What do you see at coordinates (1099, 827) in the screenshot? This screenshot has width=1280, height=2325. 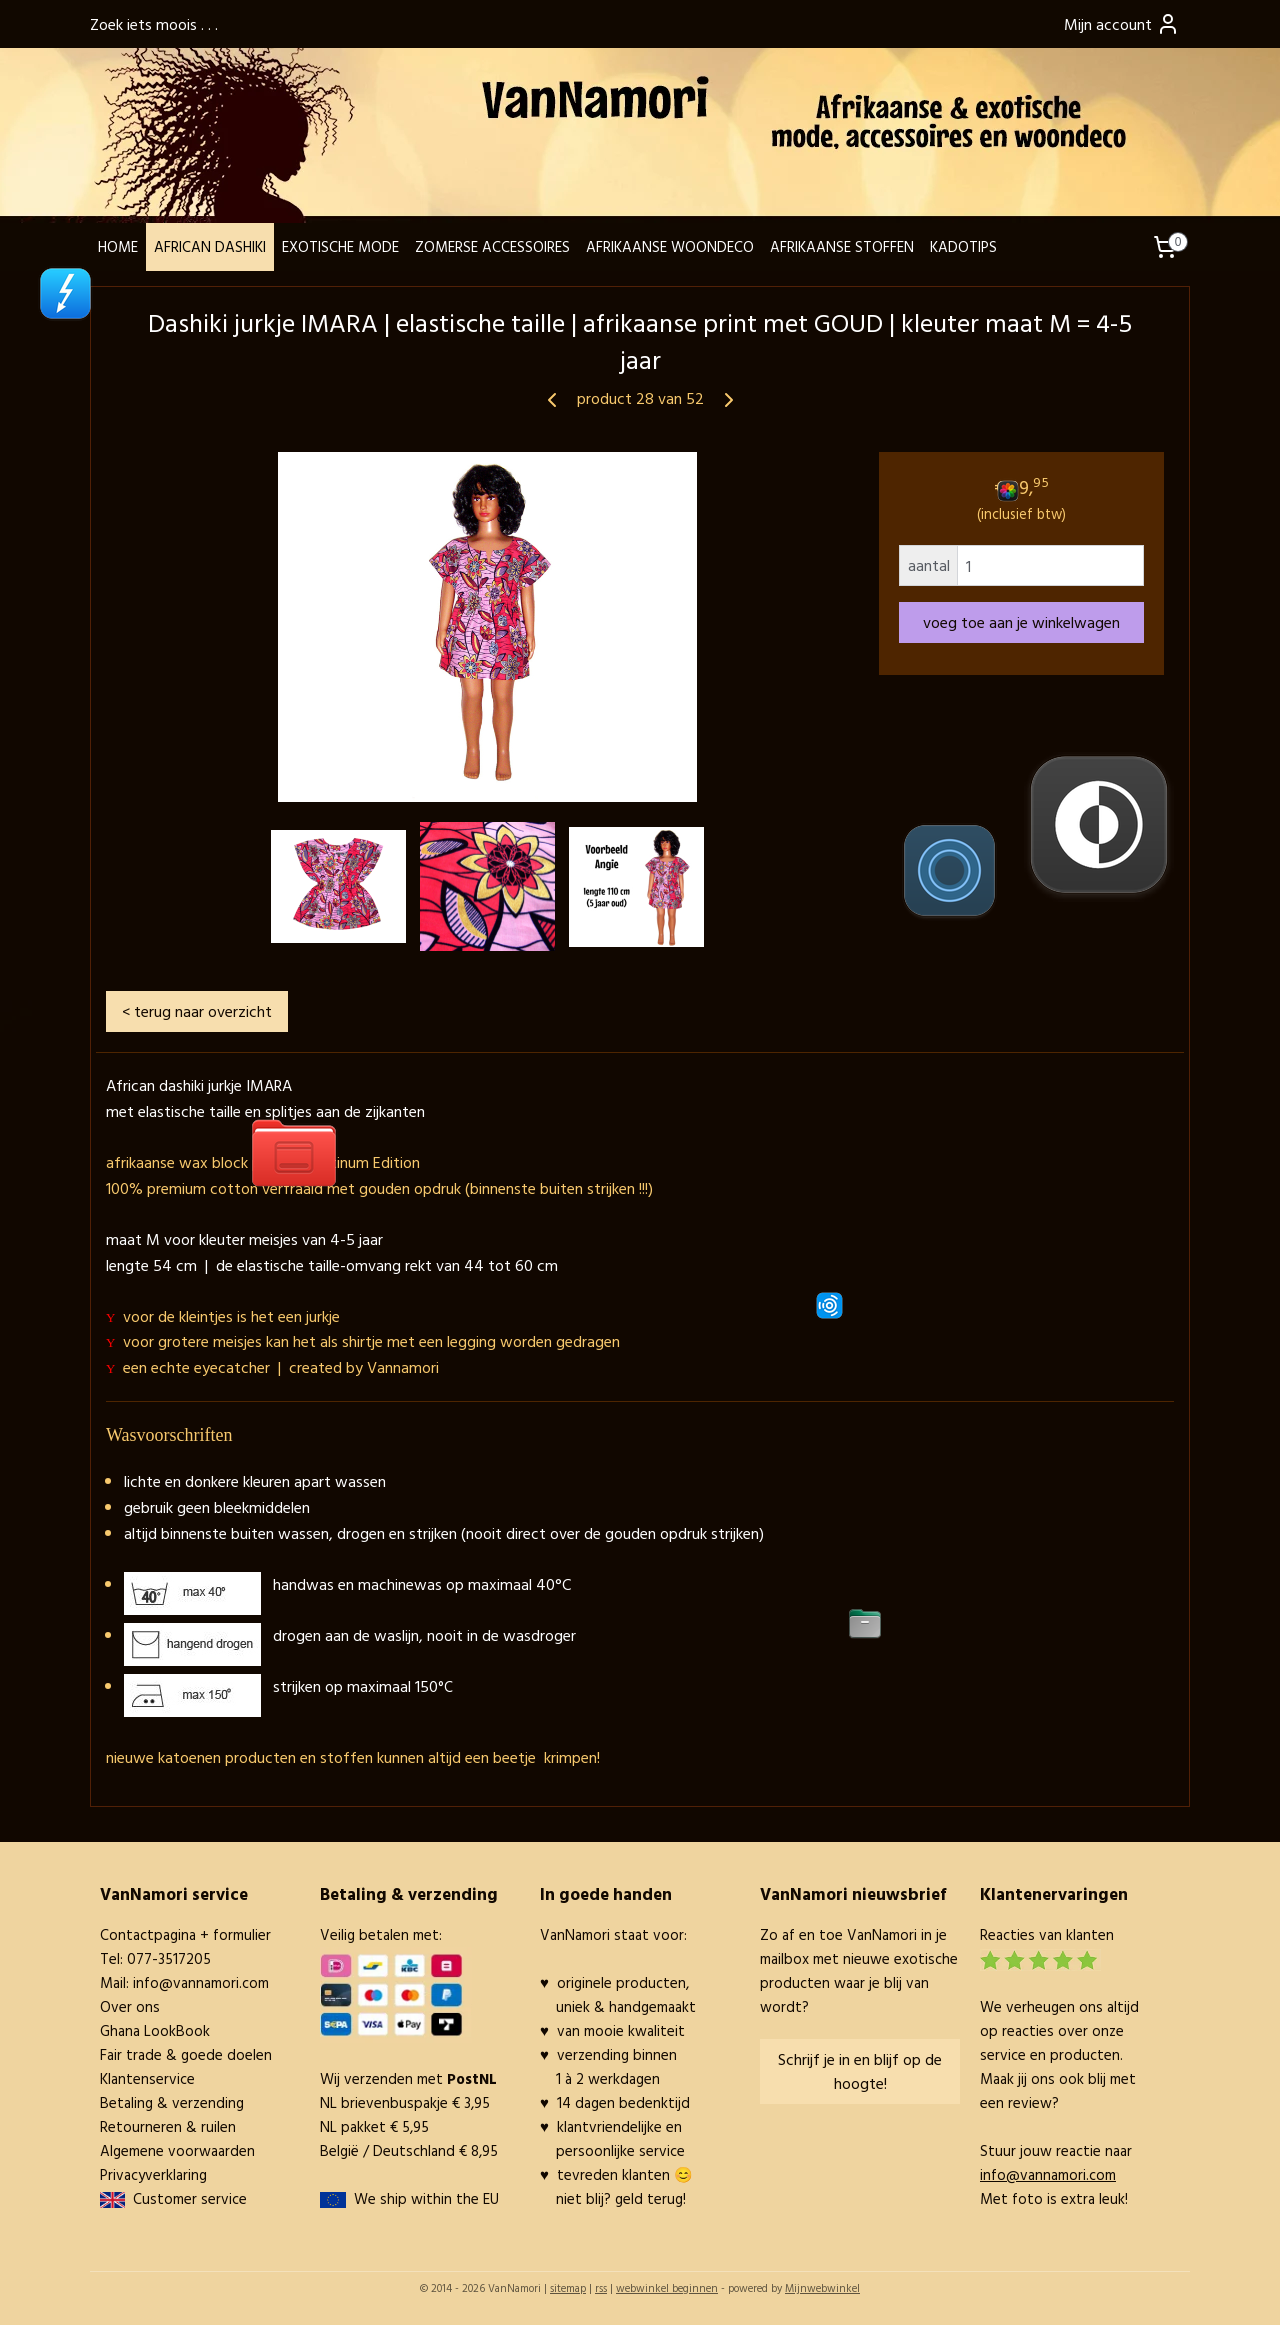 I see `access plasma desktop theme settings` at bounding box center [1099, 827].